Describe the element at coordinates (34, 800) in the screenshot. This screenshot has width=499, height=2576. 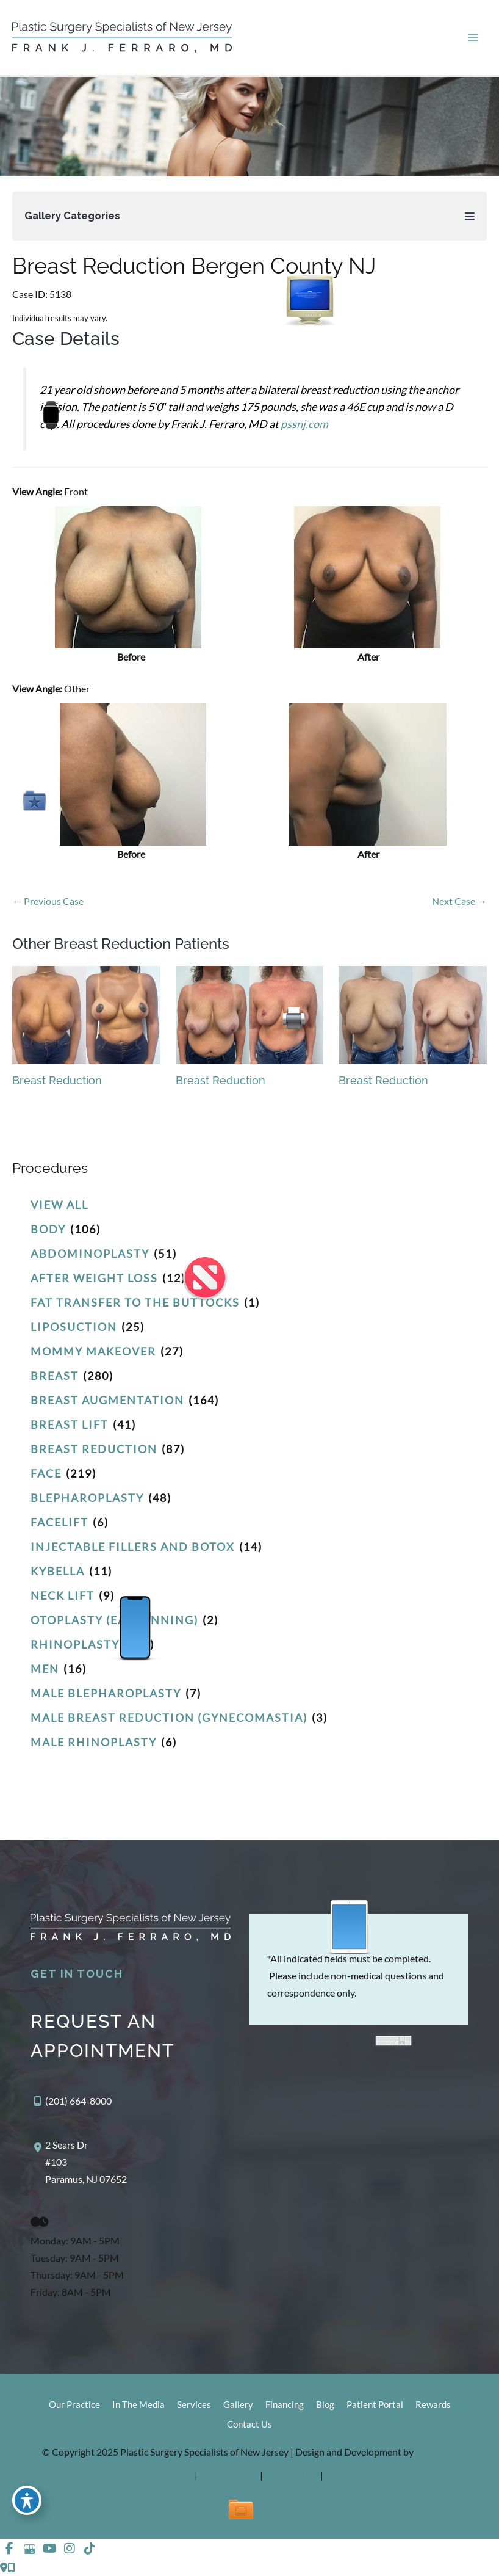
I see `access your favorites folder in the media library` at that location.